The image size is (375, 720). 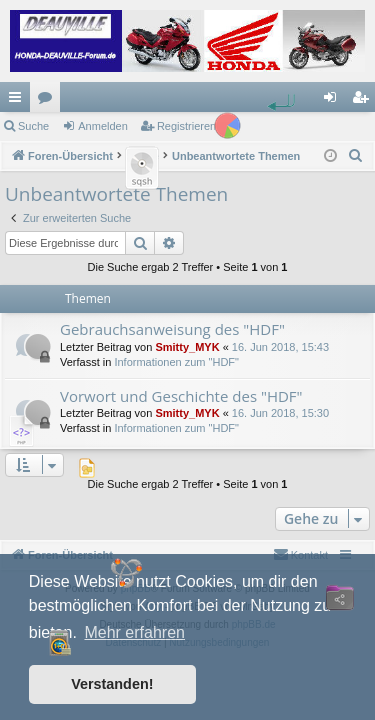 What do you see at coordinates (87, 468) in the screenshot?
I see `libreoffice draw template file` at bounding box center [87, 468].